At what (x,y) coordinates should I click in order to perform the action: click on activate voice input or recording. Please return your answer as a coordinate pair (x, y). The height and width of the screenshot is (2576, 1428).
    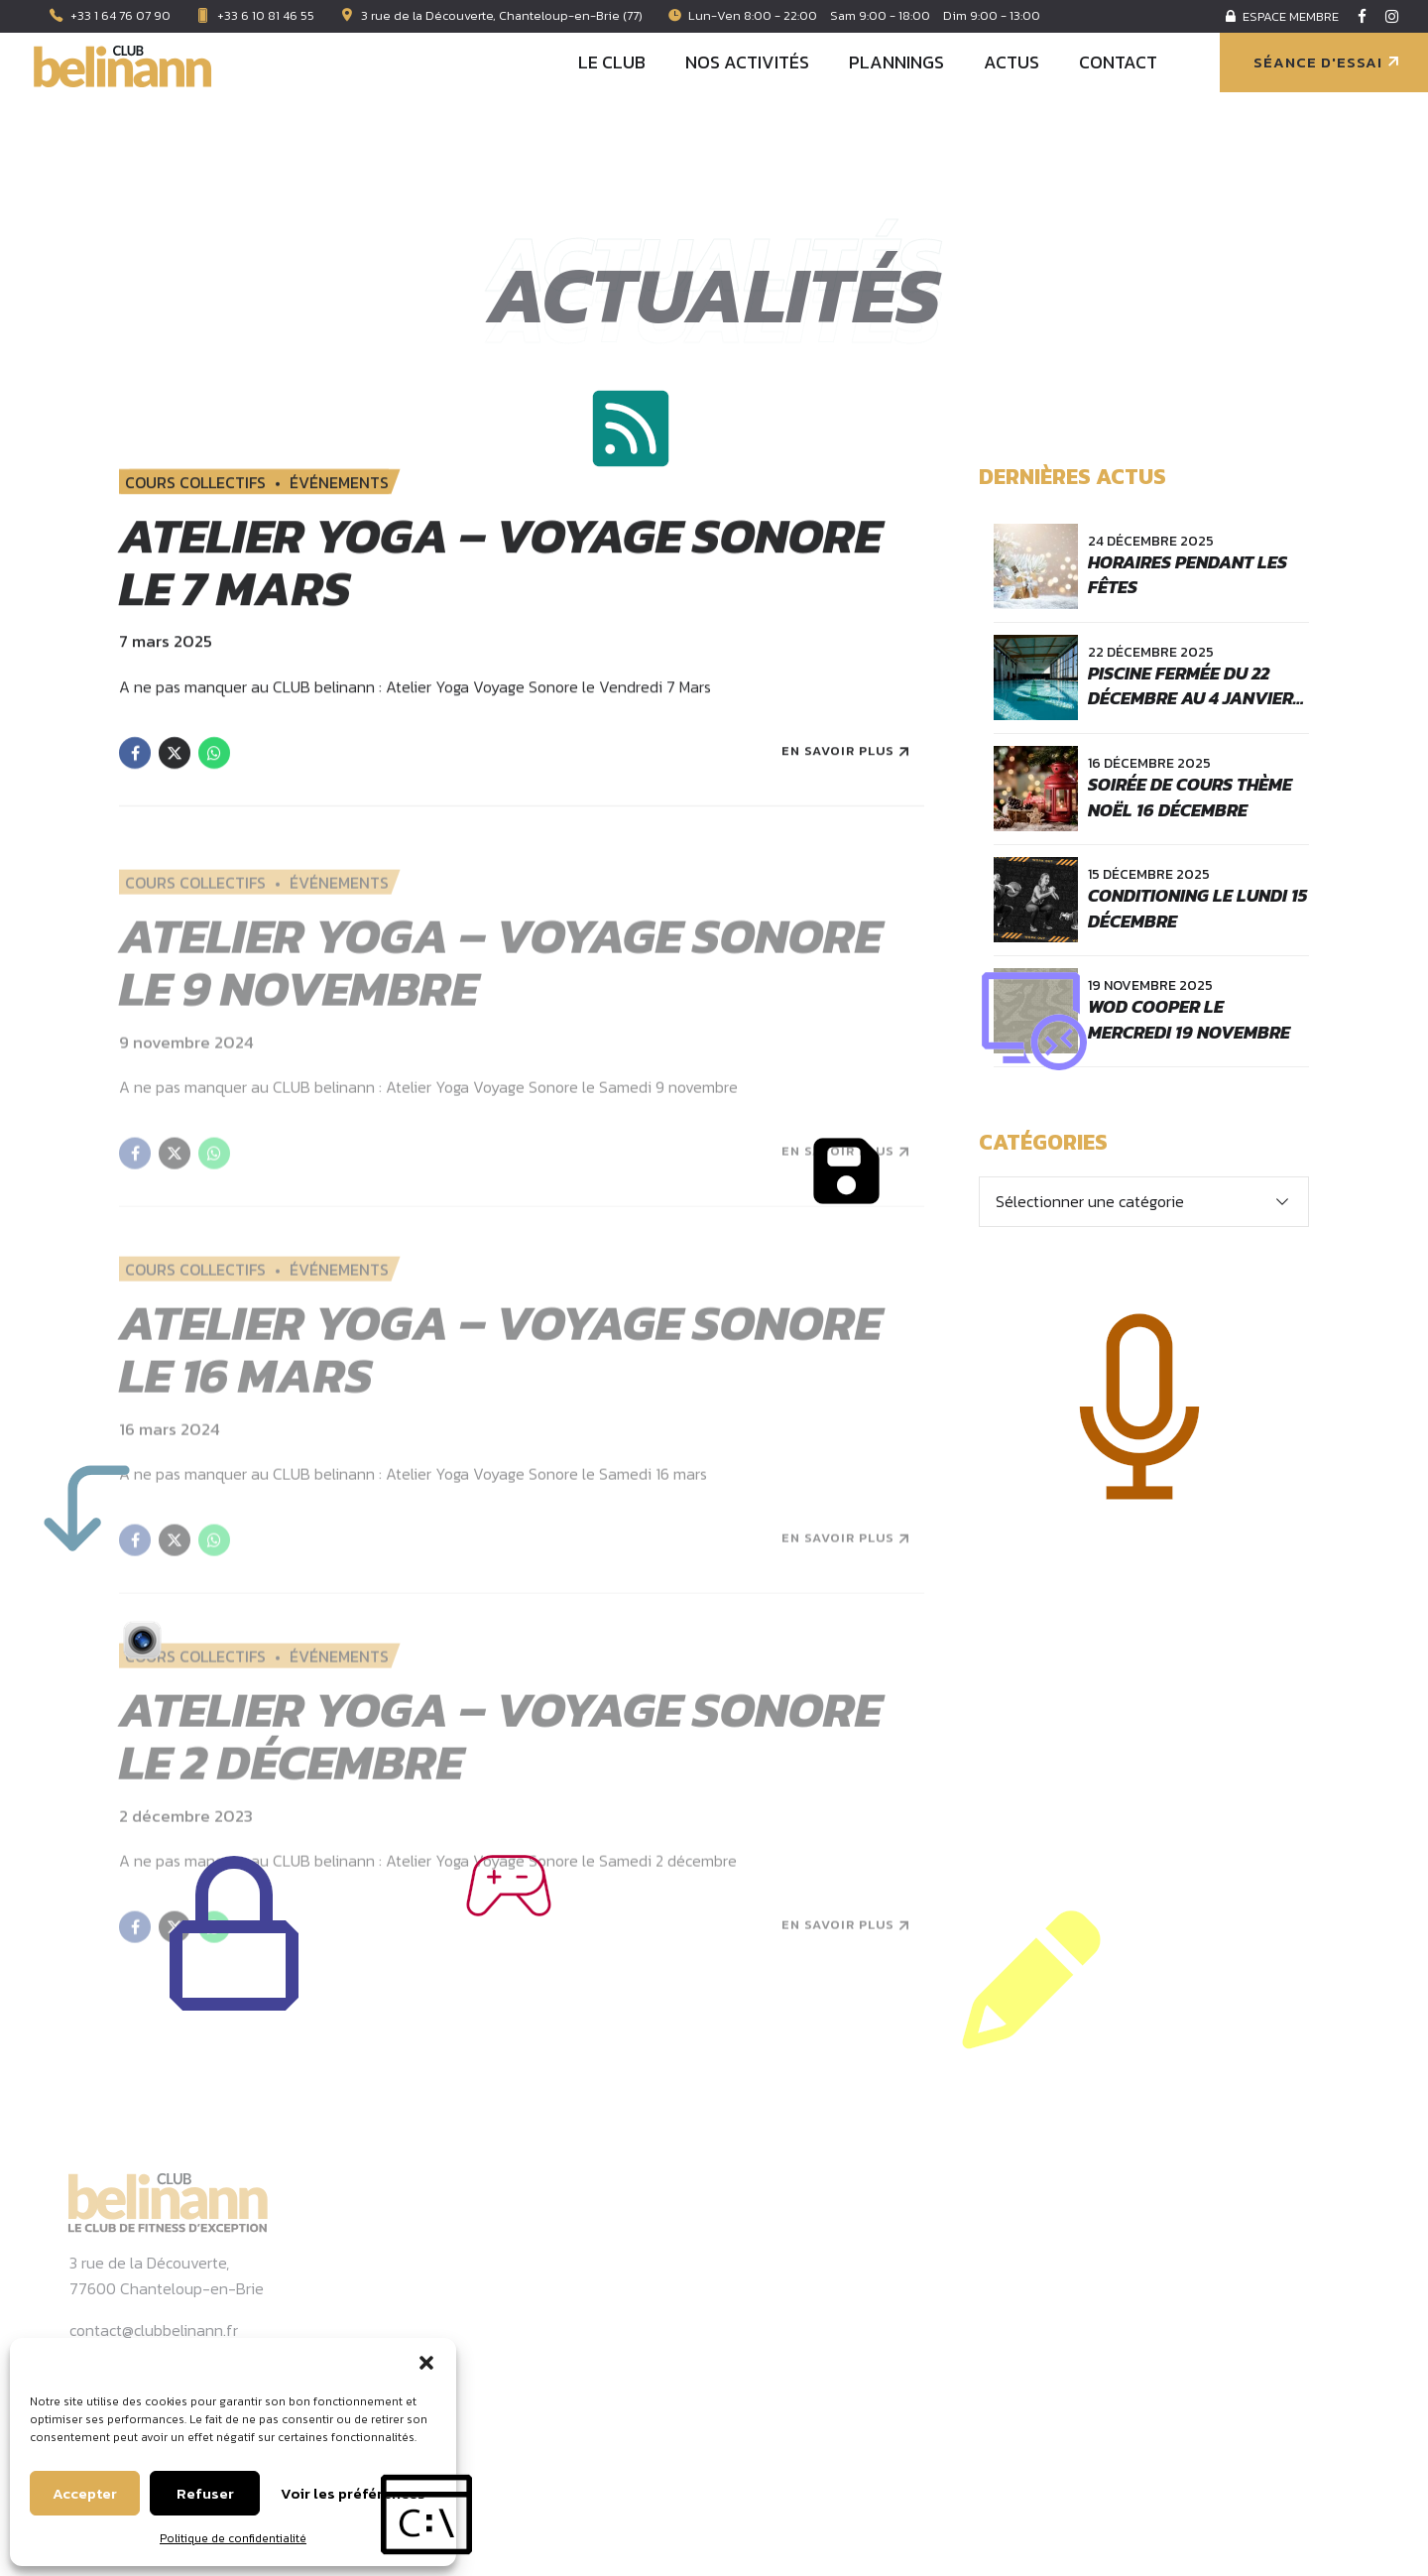
    Looking at the image, I should click on (1139, 1407).